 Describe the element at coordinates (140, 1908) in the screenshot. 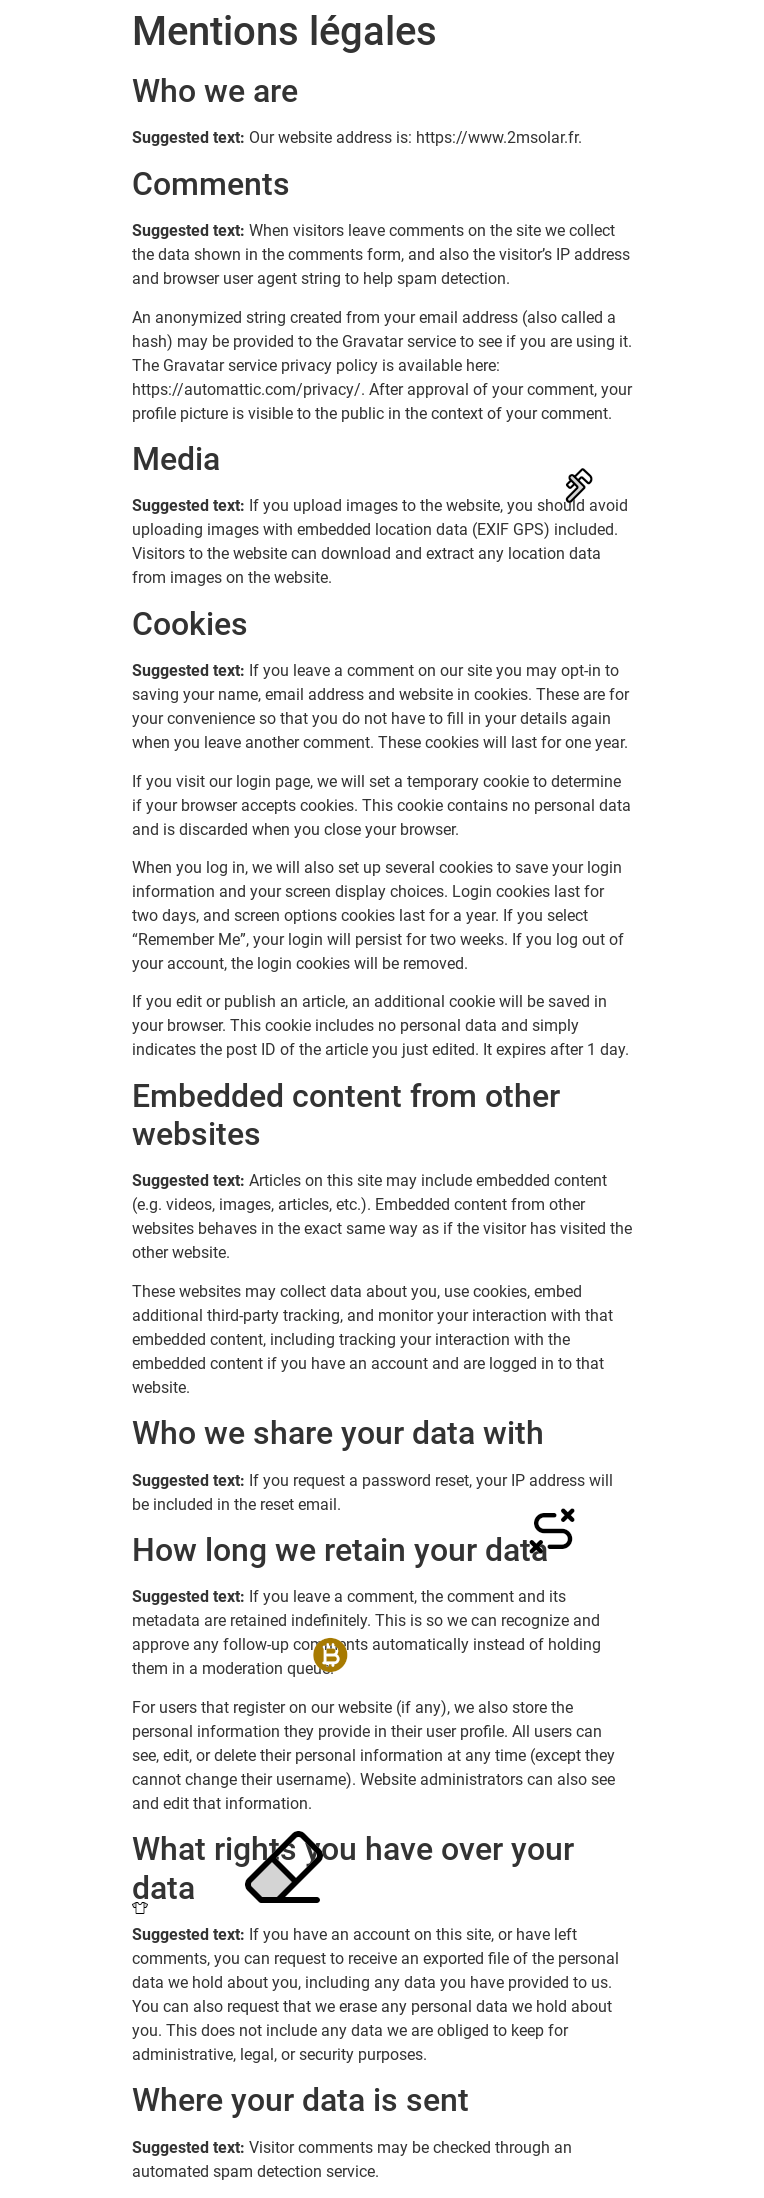

I see `browse clothing or apparel items` at that location.